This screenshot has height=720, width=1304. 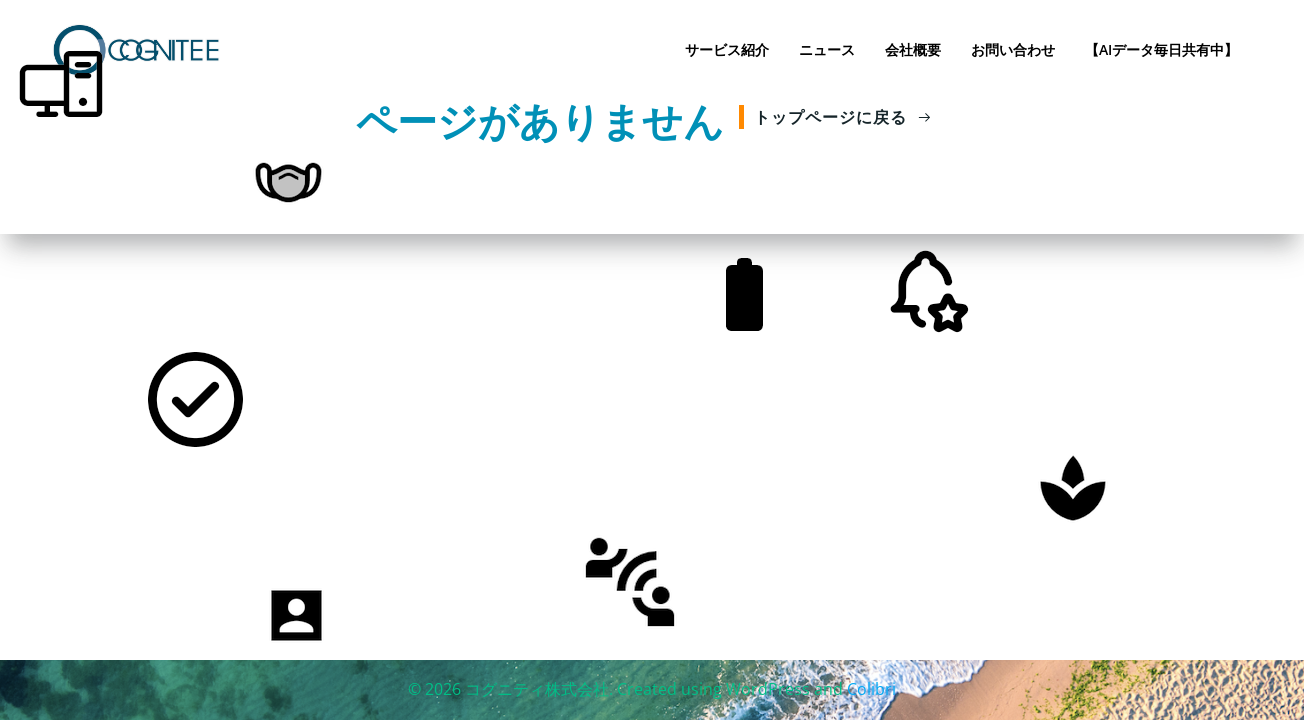 I want to click on view current battery level, so click(x=744, y=294).